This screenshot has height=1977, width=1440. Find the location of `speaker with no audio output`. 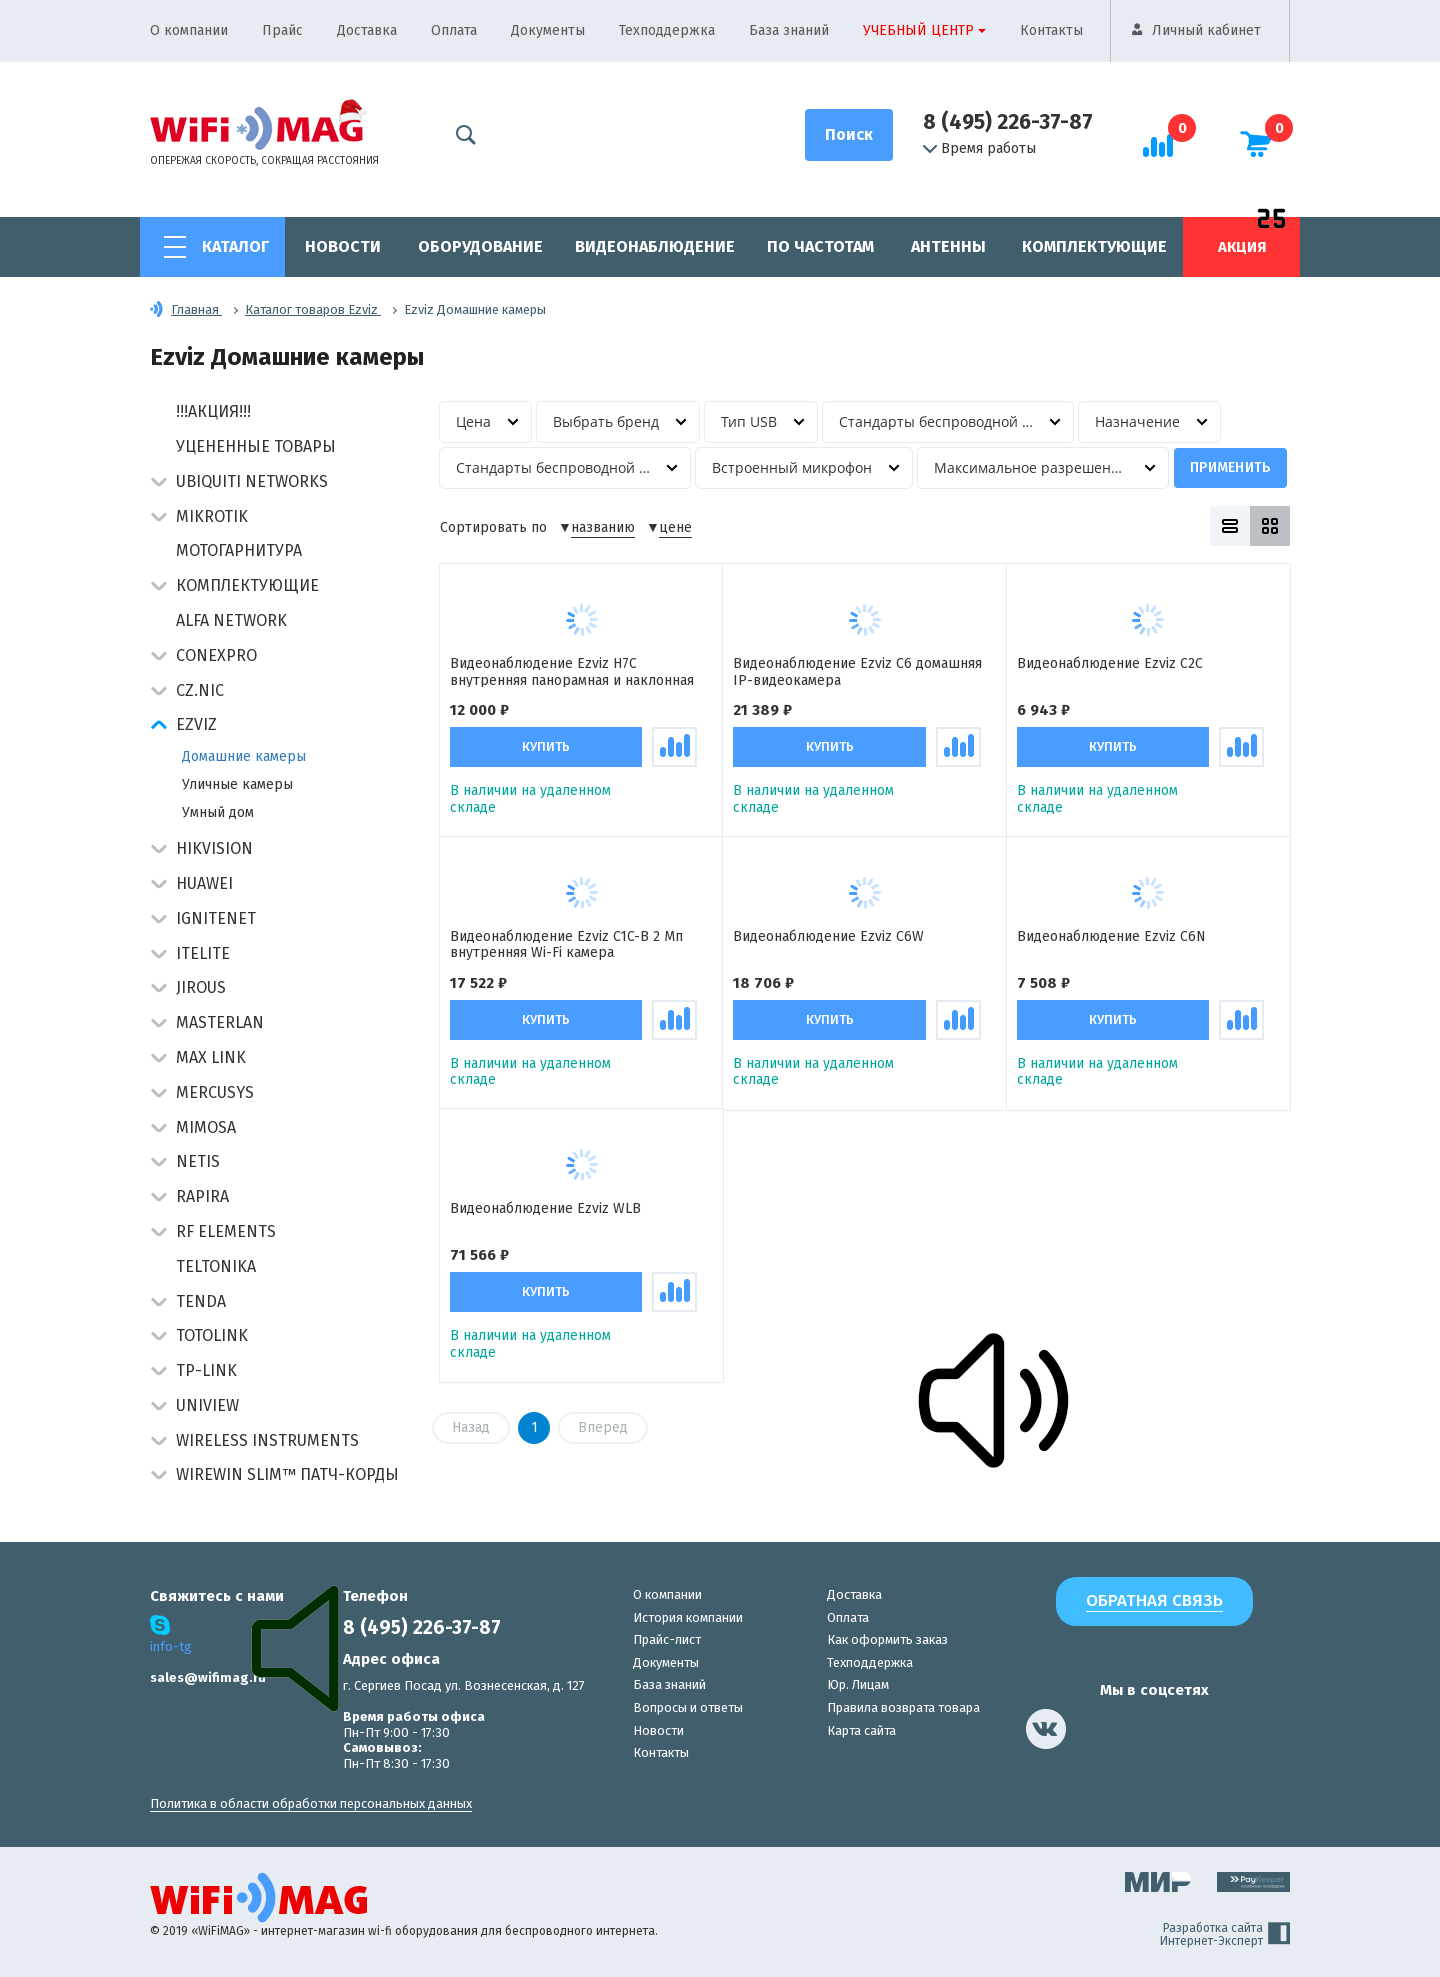

speaker with no audio output is located at coordinates (314, 1648).